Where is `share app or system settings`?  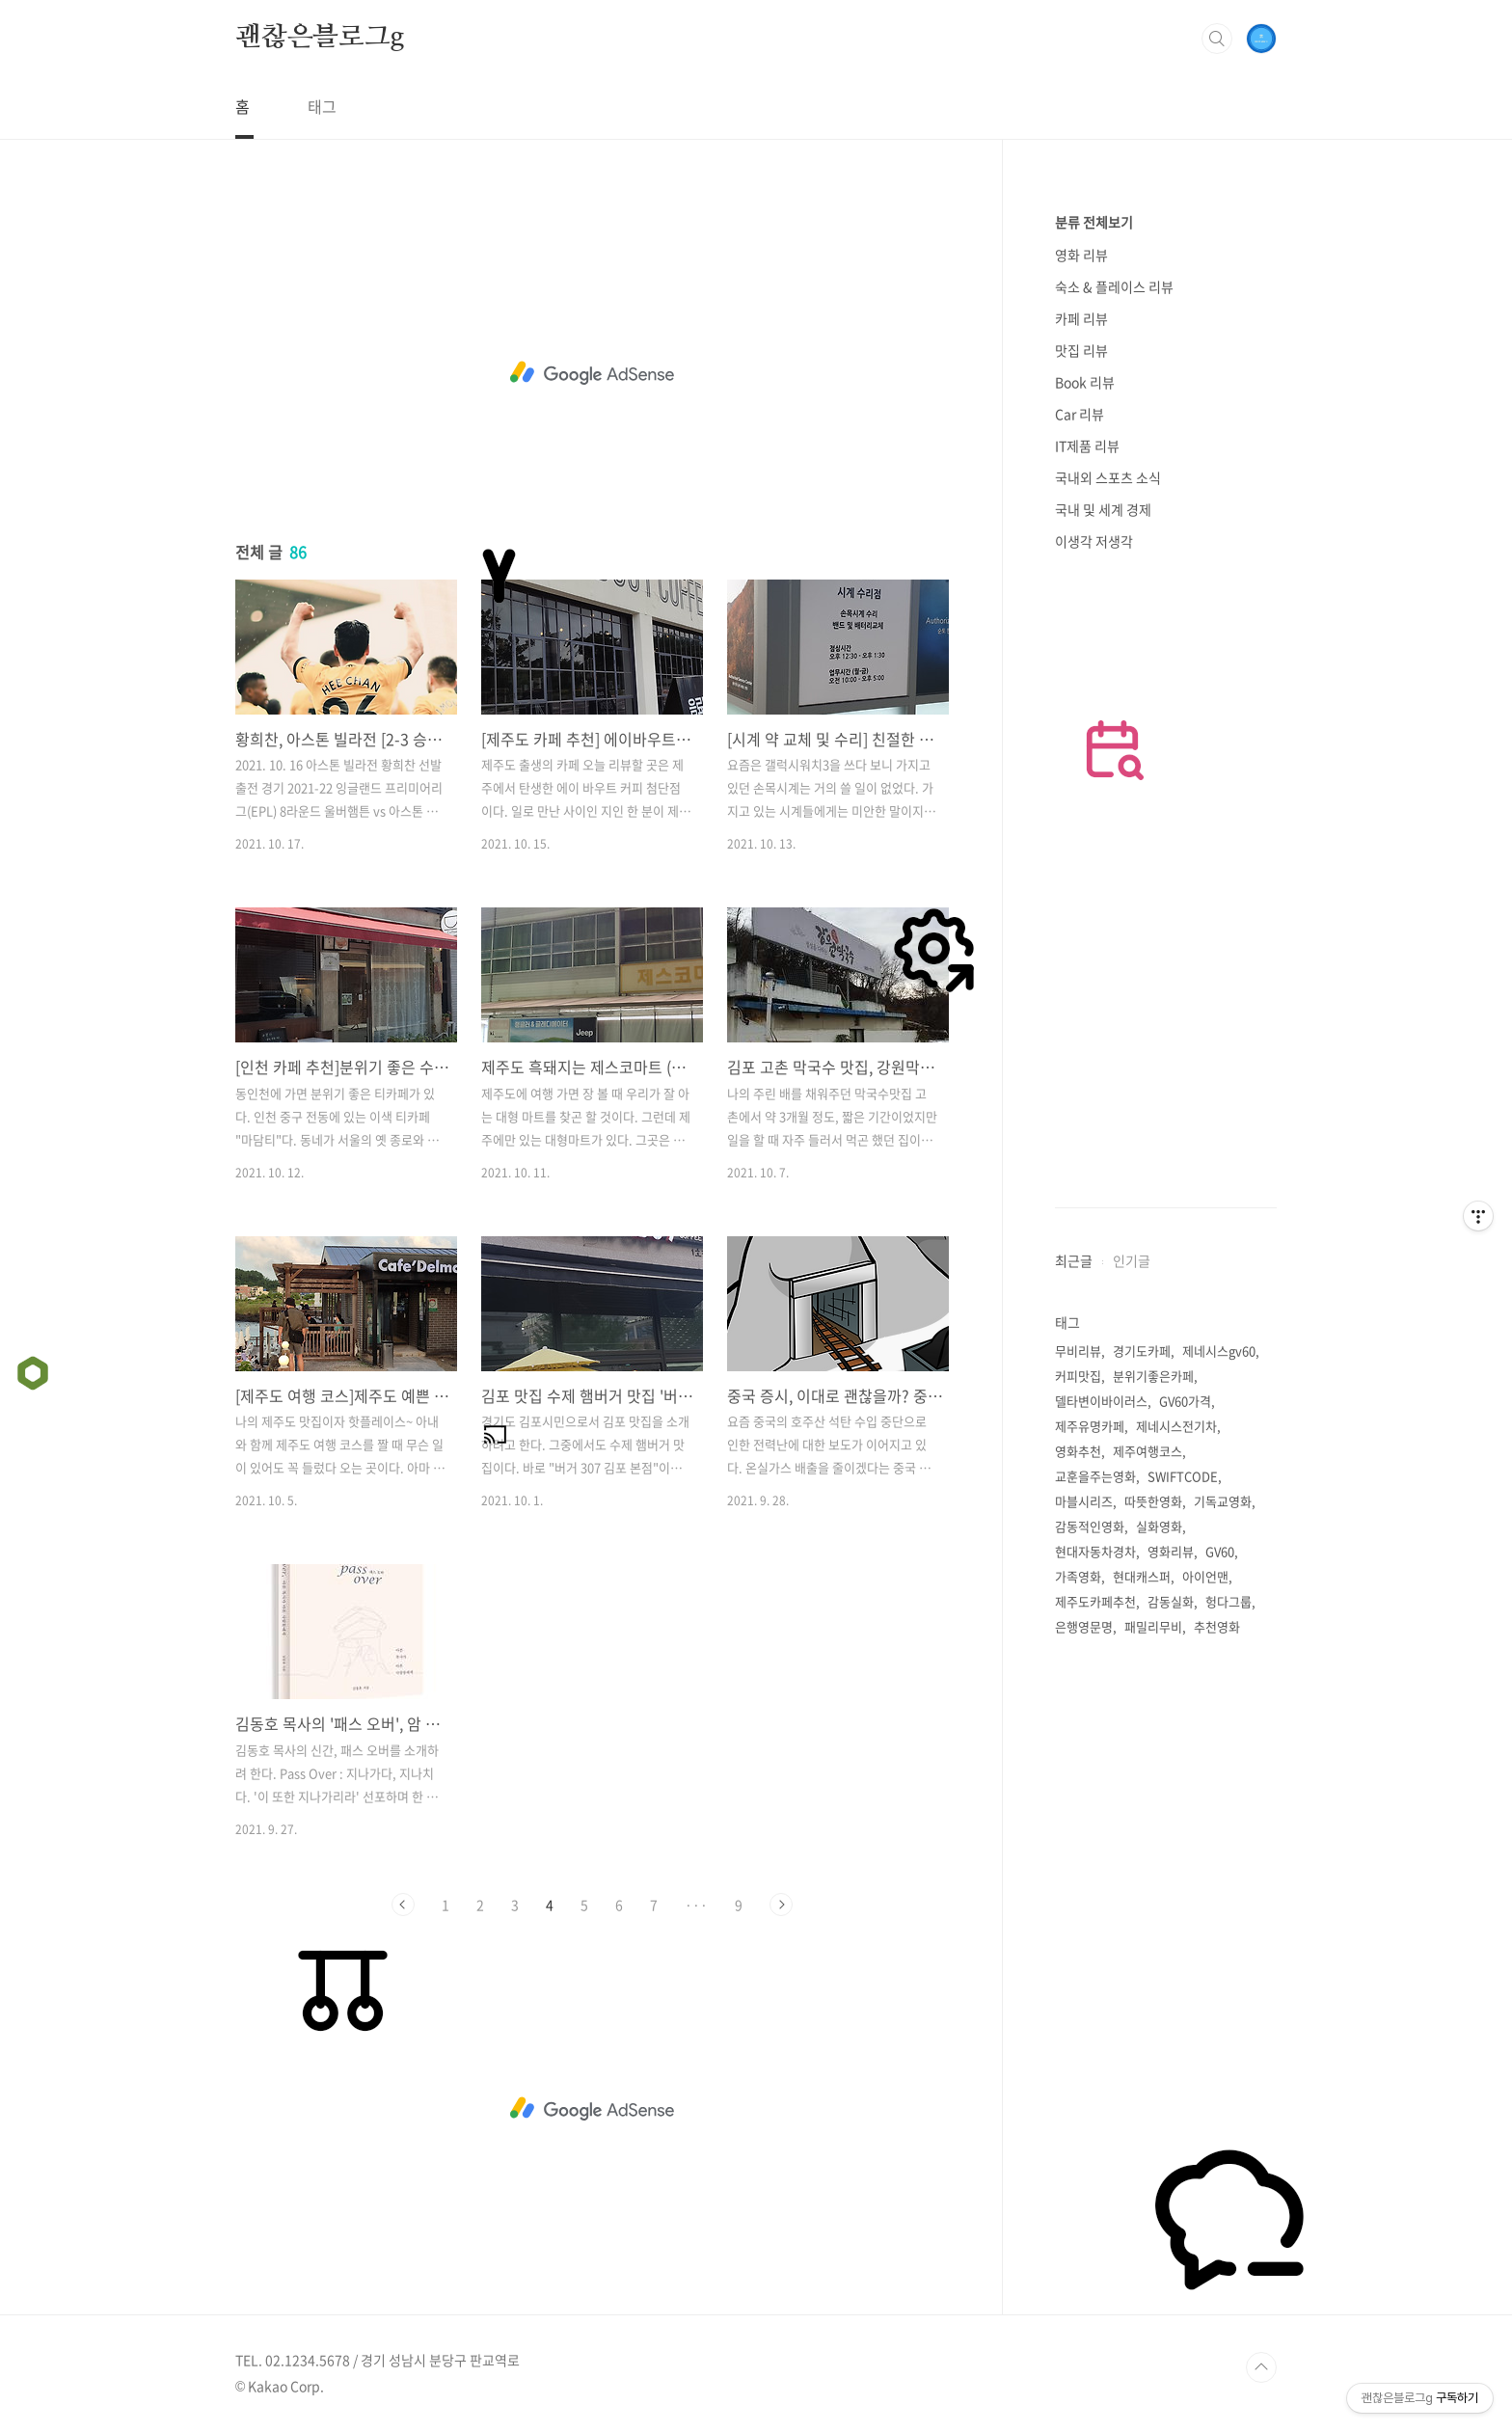
share app or system settings is located at coordinates (933, 948).